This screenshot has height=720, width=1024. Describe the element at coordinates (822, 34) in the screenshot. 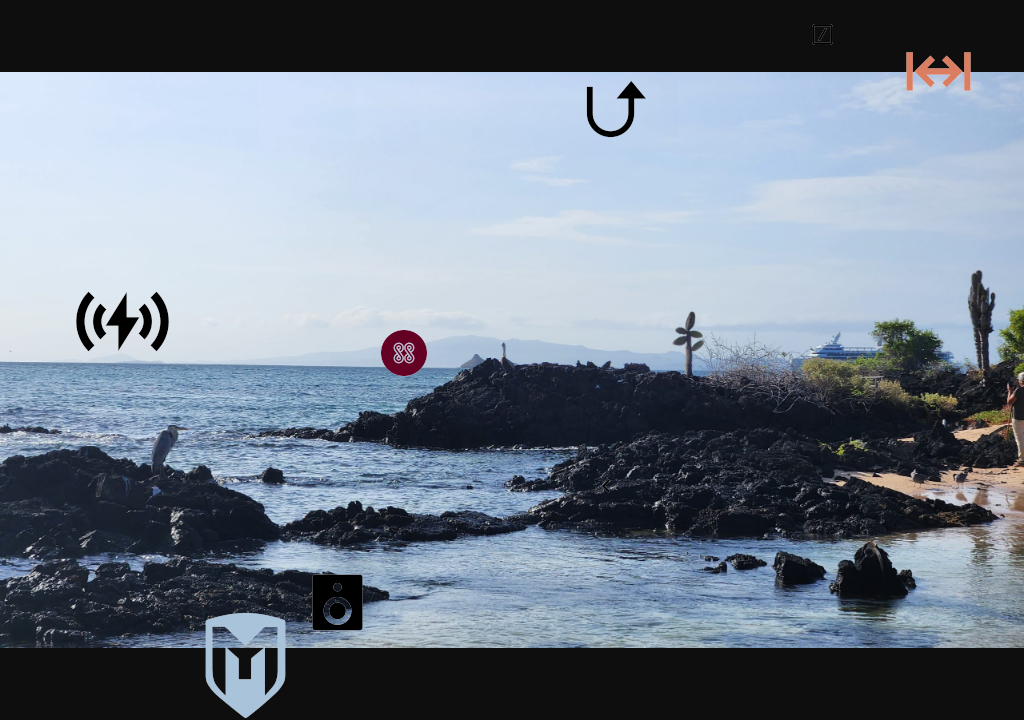

I see `access slash commands menu` at that location.